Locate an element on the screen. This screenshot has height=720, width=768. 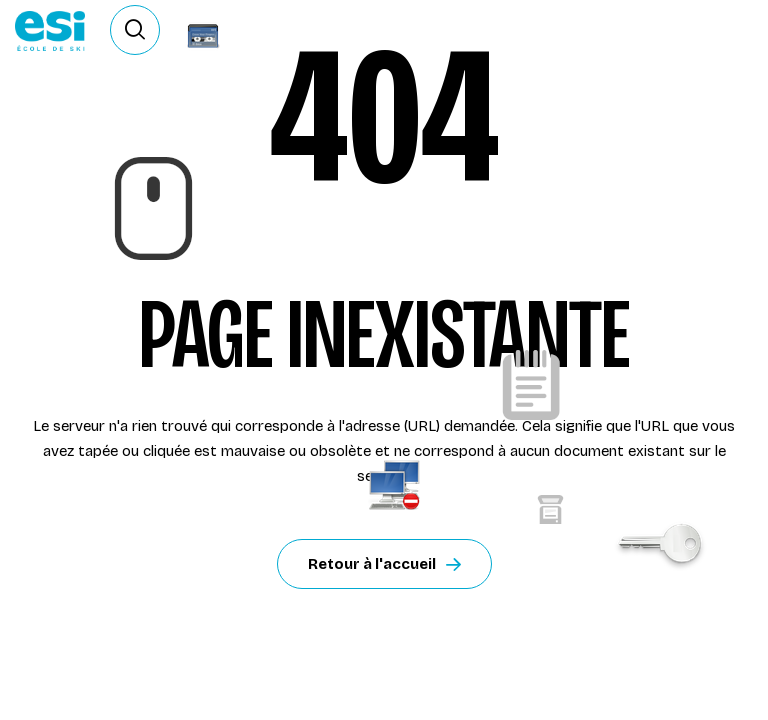
open text editor application is located at coordinates (529, 385).